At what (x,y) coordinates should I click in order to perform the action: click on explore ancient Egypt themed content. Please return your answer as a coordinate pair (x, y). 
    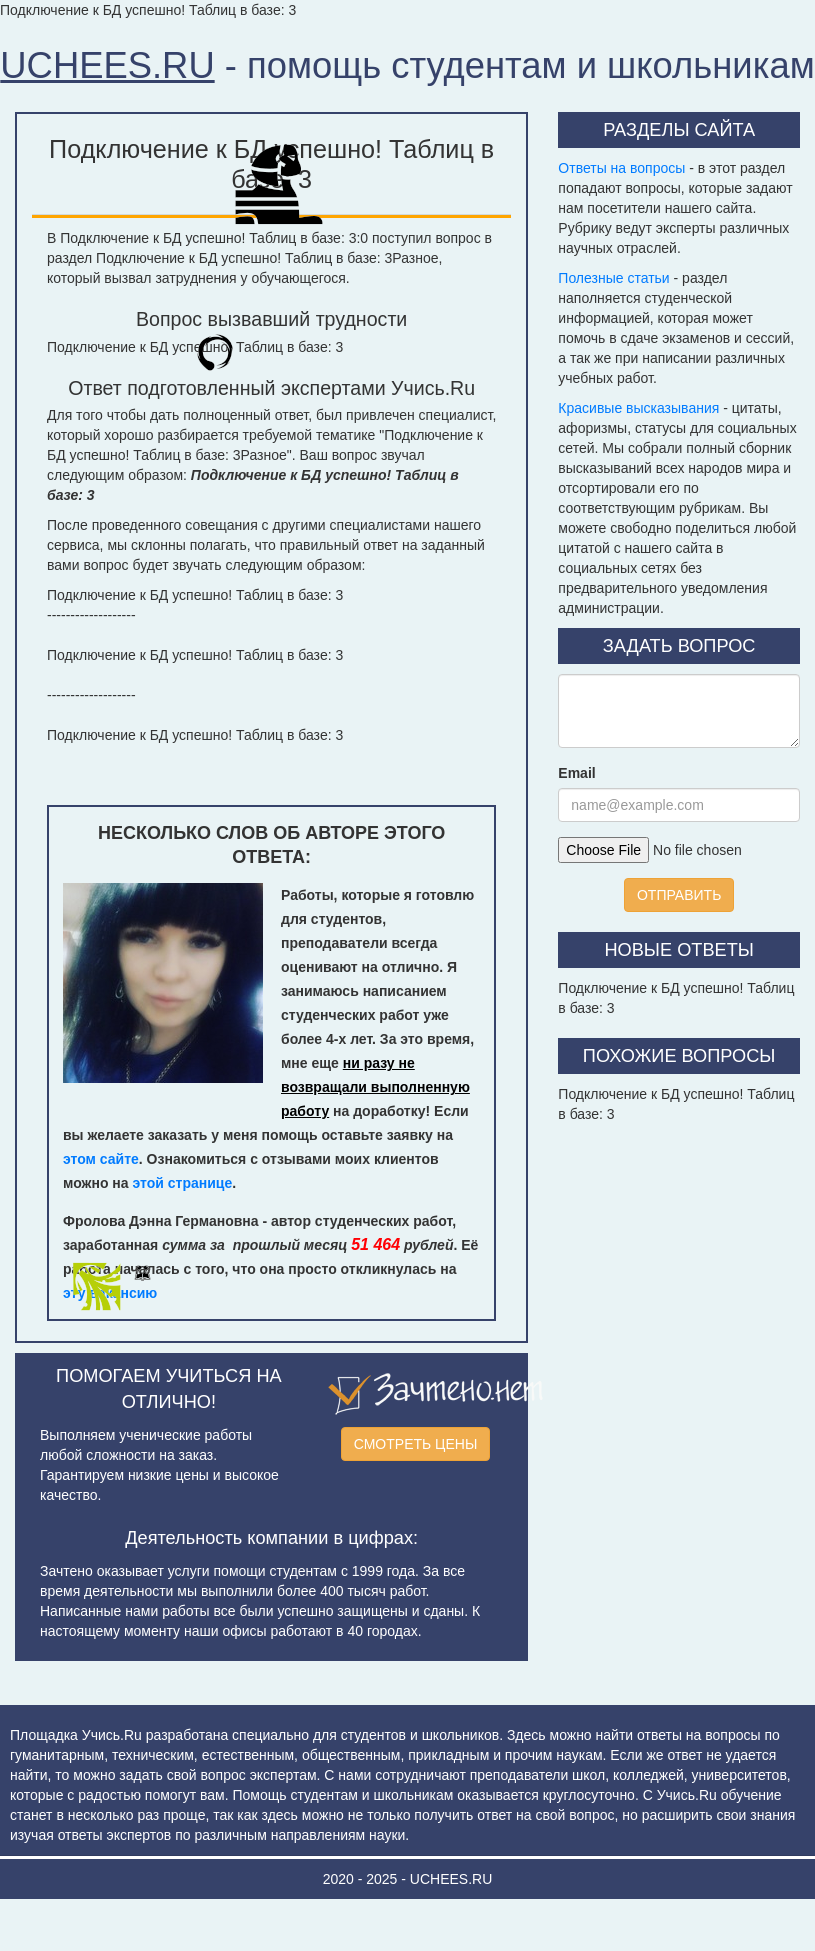
    Looking at the image, I should click on (279, 181).